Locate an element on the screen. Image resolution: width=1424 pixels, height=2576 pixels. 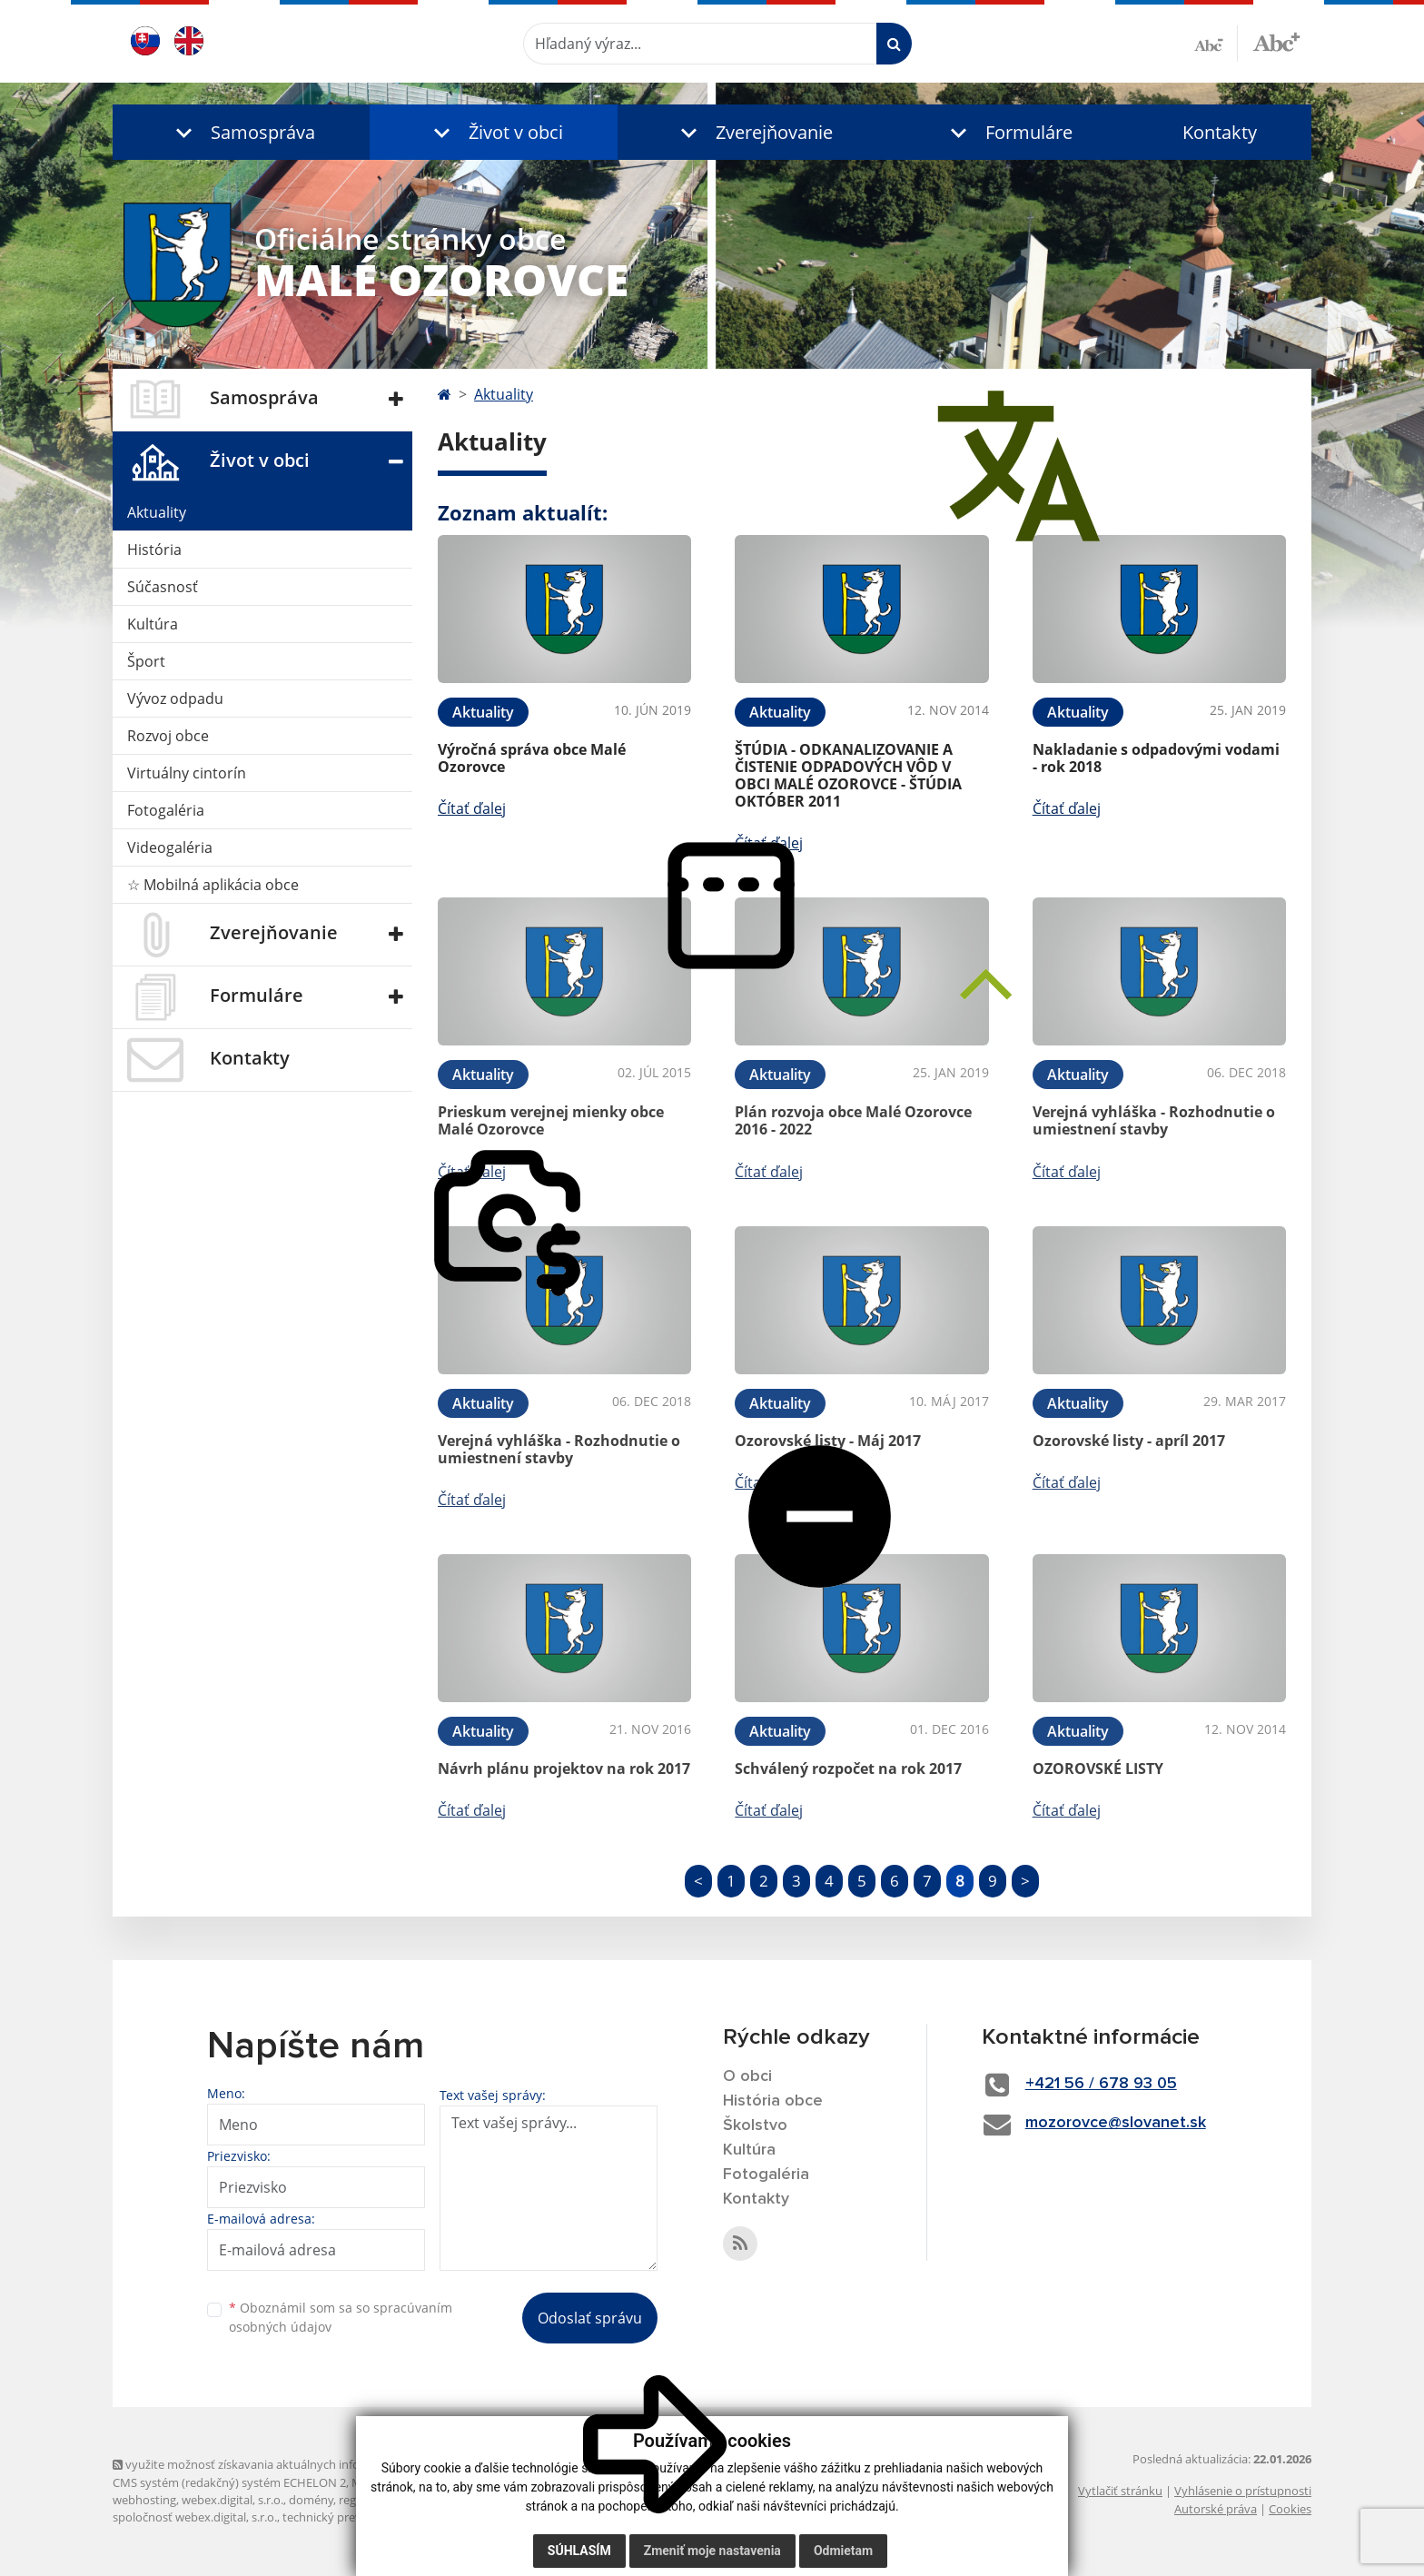
remove an item from a list is located at coordinates (819, 1516).